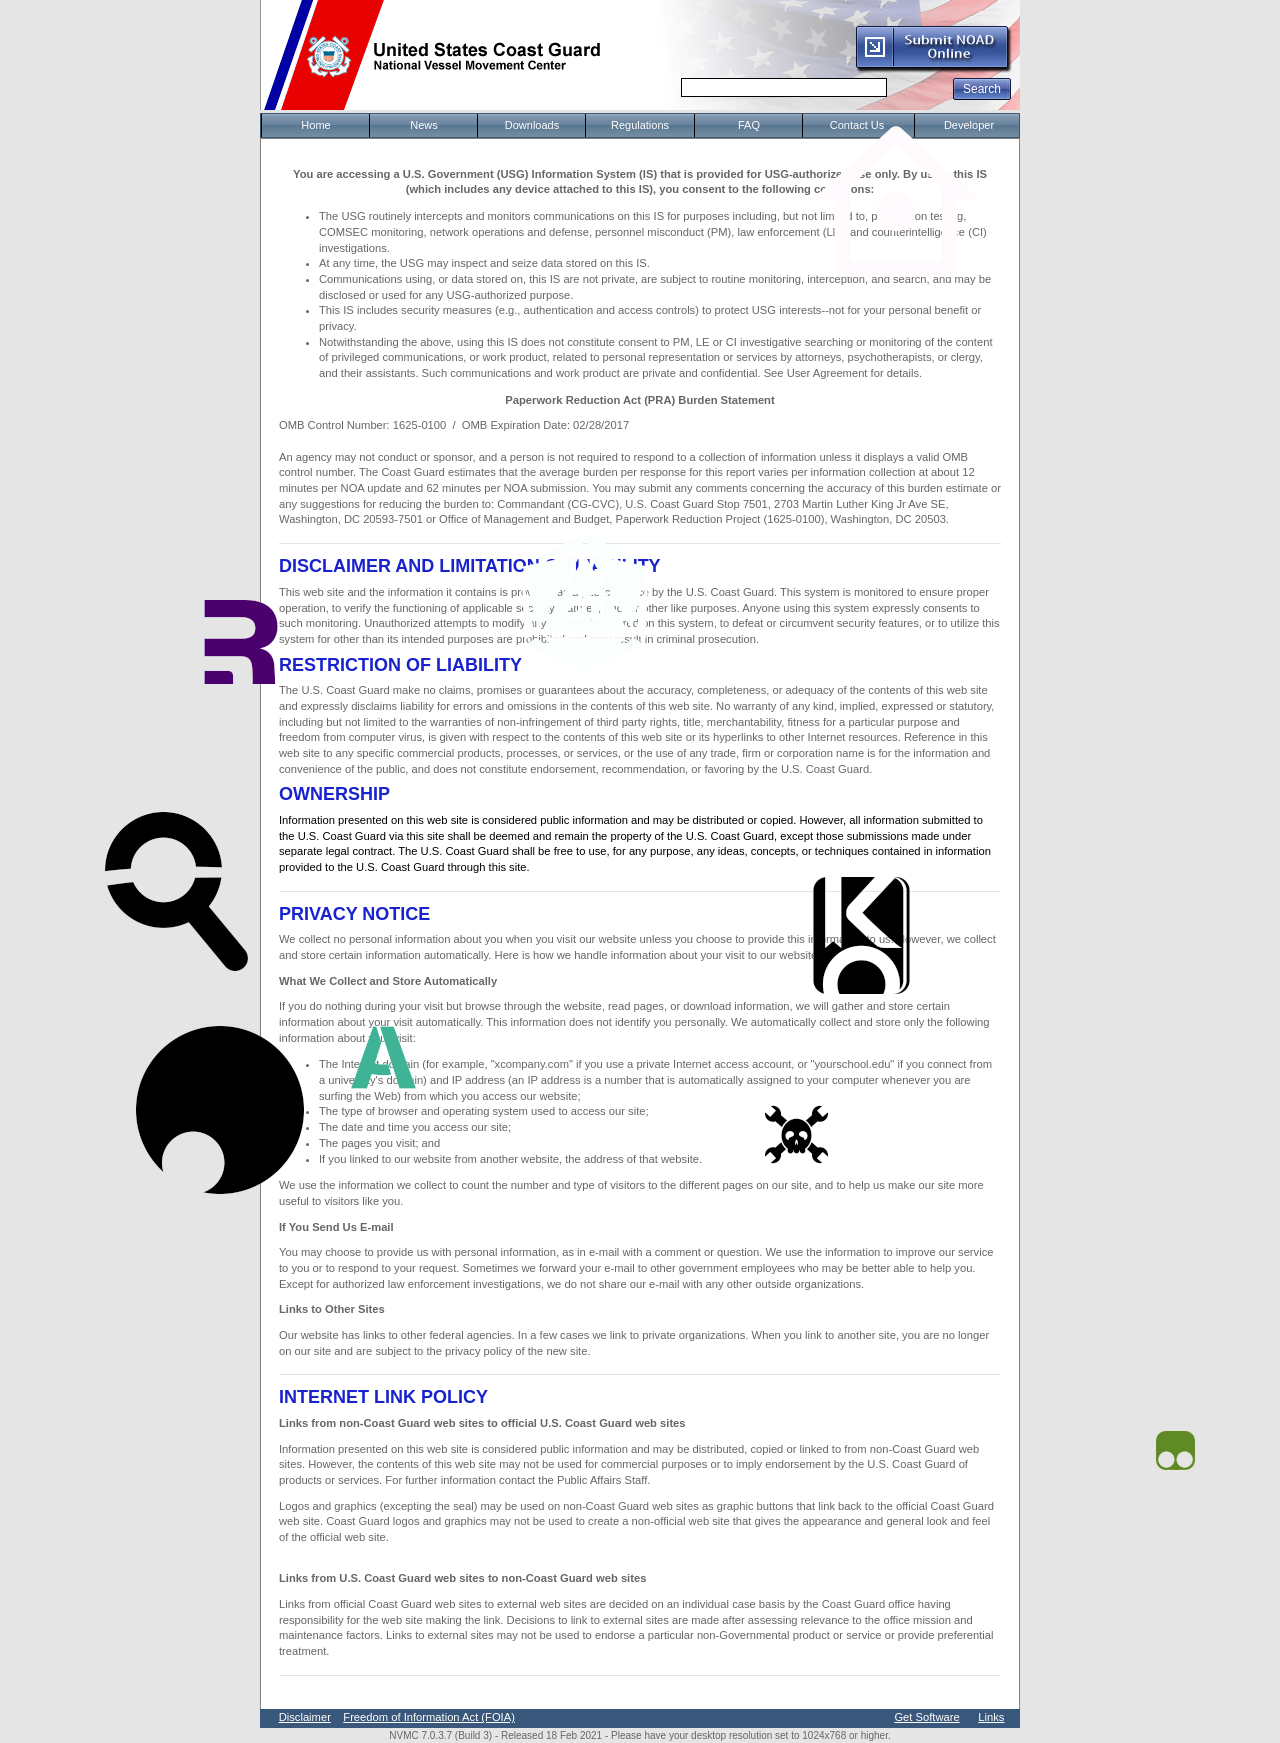 The height and width of the screenshot is (1743, 1280). What do you see at coordinates (220, 1110) in the screenshot?
I see `shadow cloud gaming service logo` at bounding box center [220, 1110].